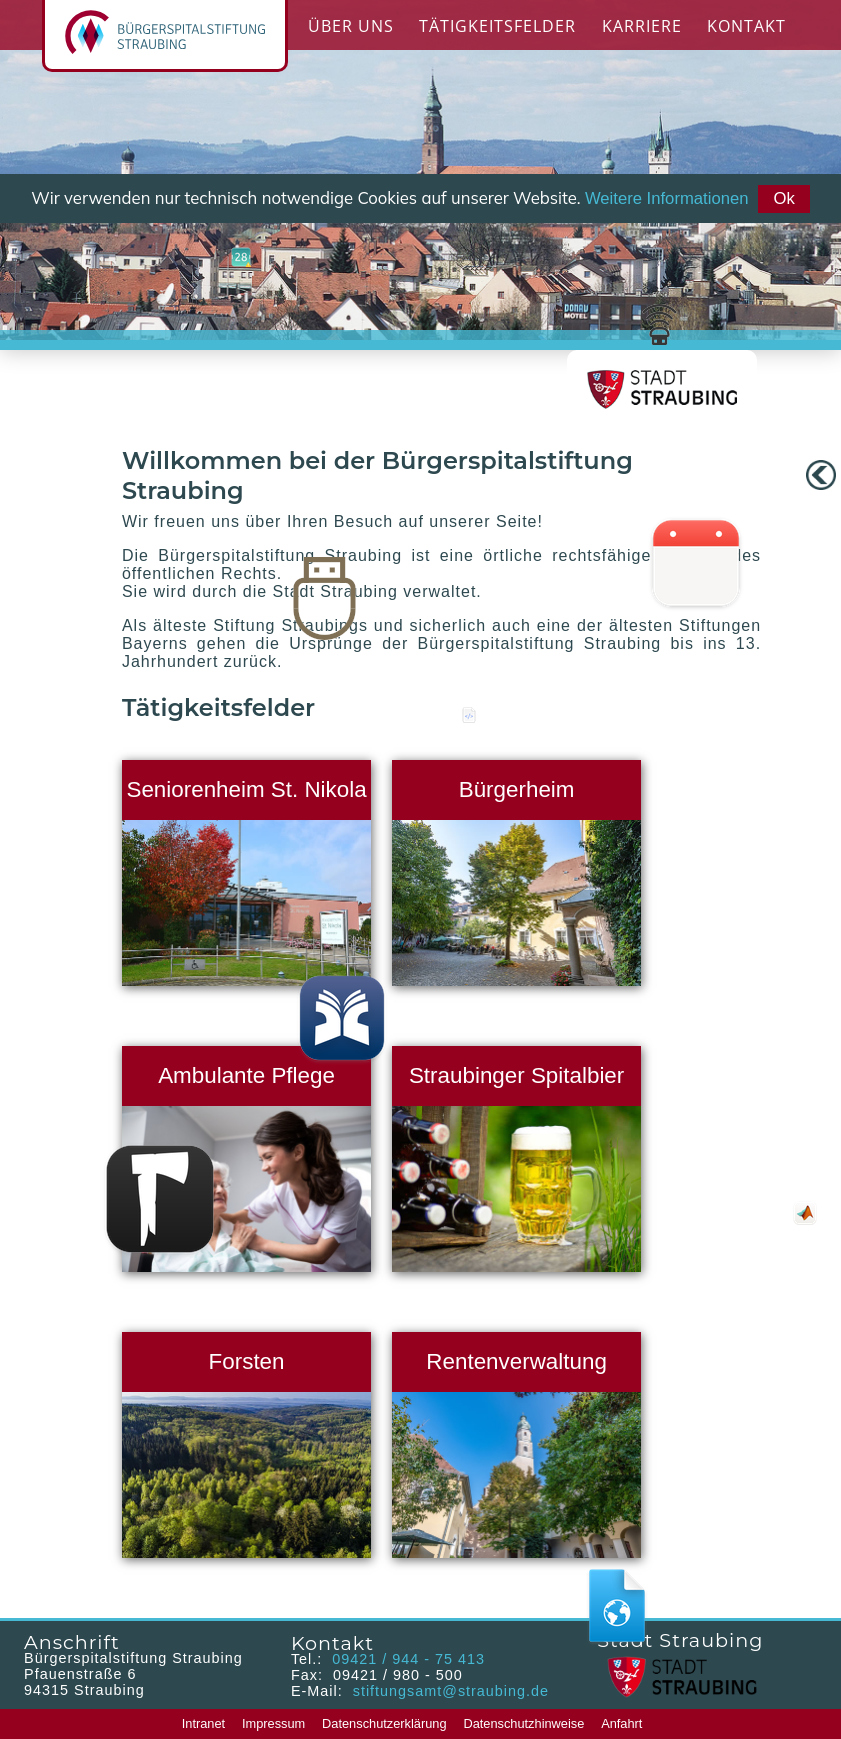 The image size is (841, 1739). What do you see at coordinates (659, 324) in the screenshot?
I see `indicates a wireless USB receiver is connected` at bounding box center [659, 324].